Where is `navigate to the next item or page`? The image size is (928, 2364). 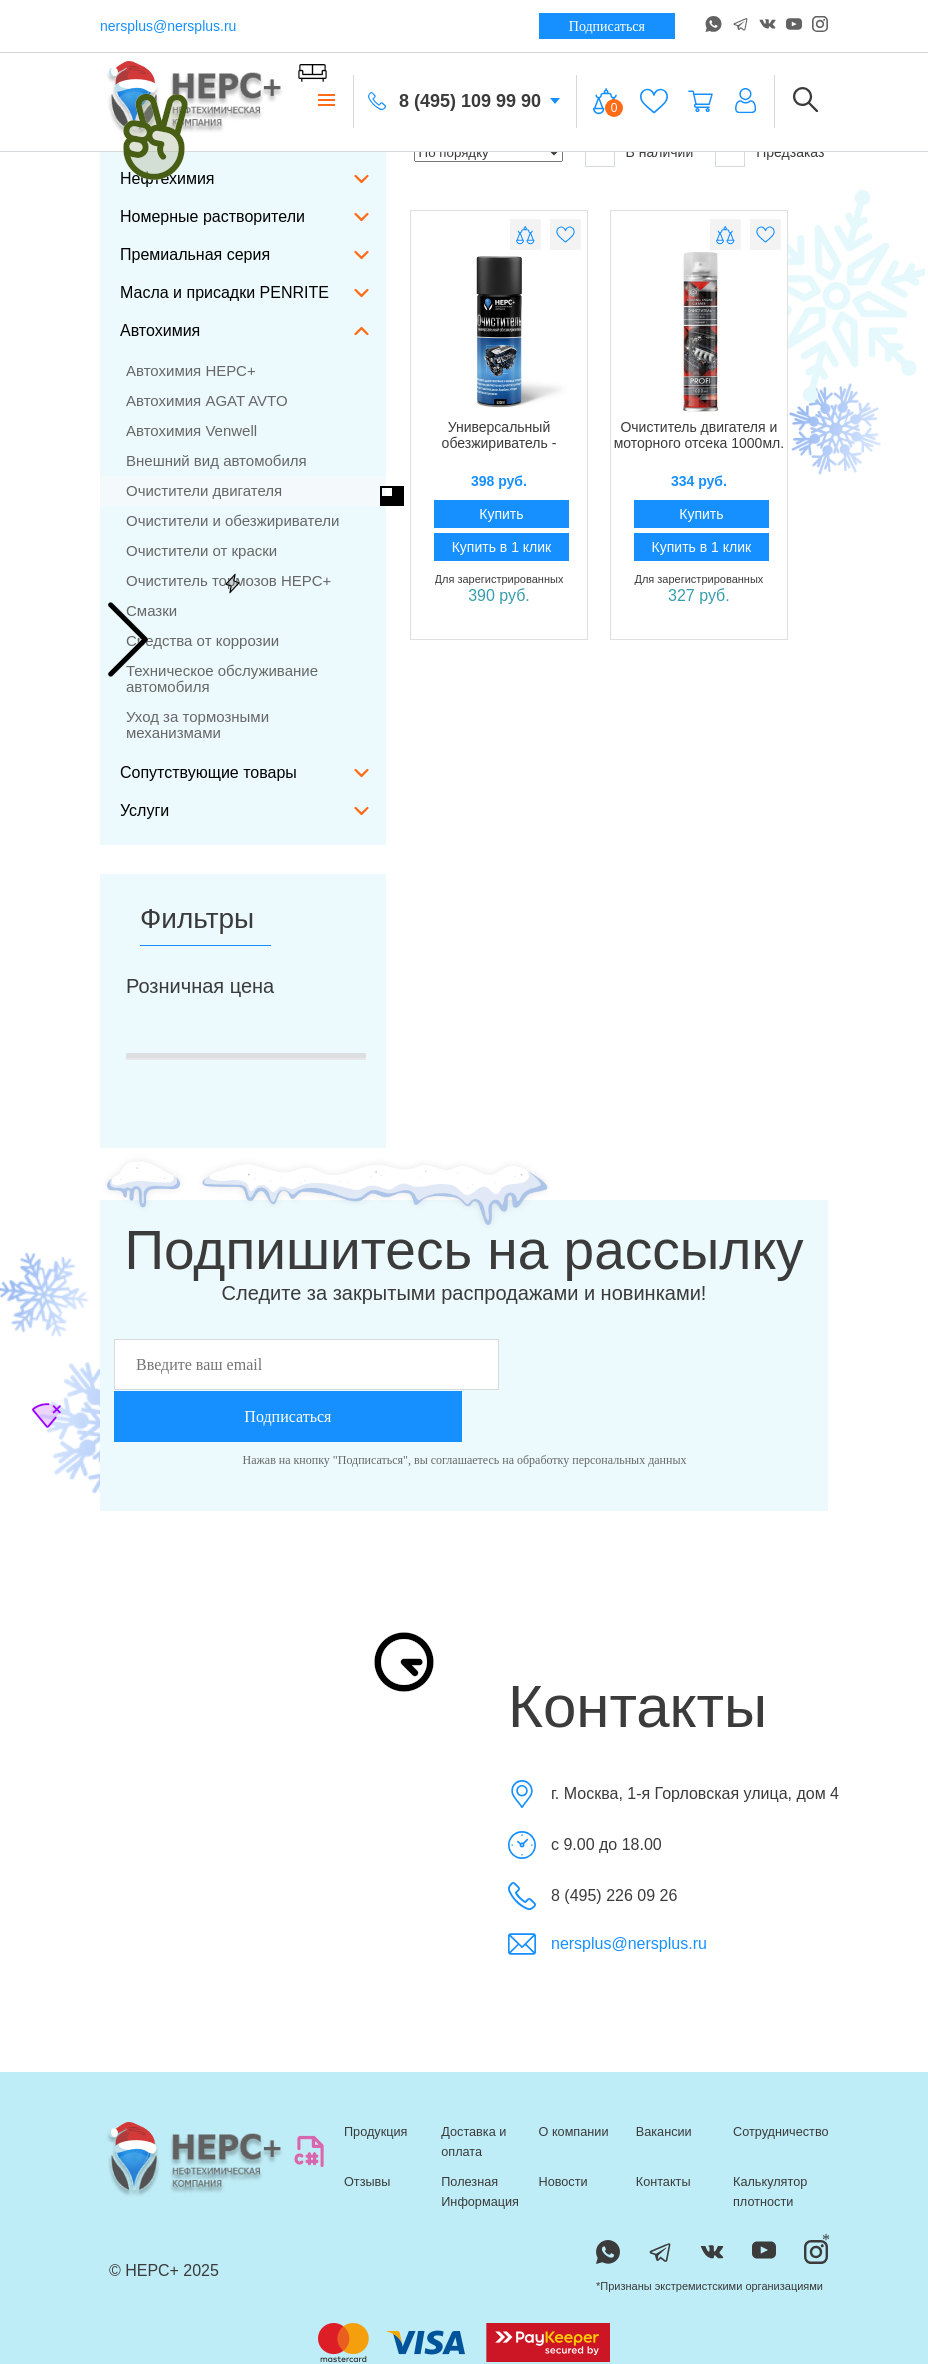
navigate to the next item or page is located at coordinates (124, 639).